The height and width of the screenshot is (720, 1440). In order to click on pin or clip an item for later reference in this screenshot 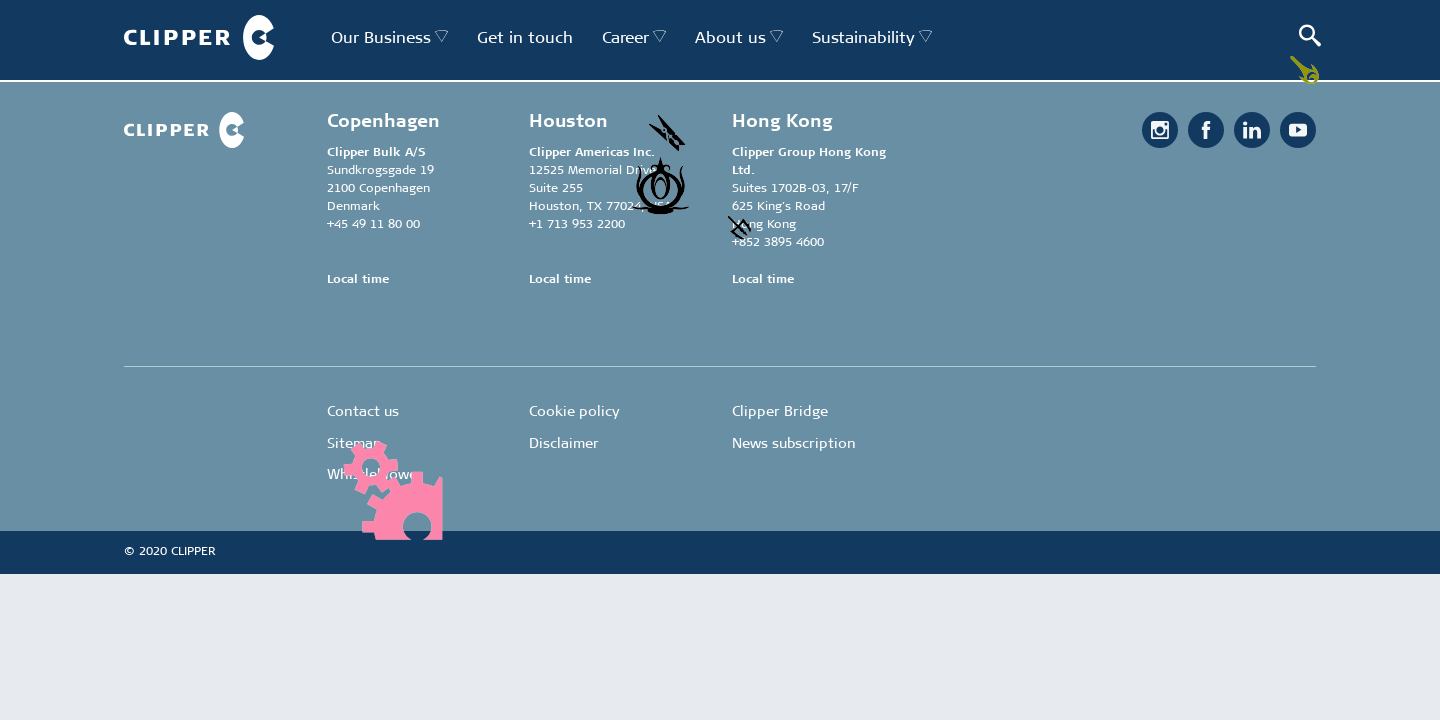, I will do `click(667, 133)`.